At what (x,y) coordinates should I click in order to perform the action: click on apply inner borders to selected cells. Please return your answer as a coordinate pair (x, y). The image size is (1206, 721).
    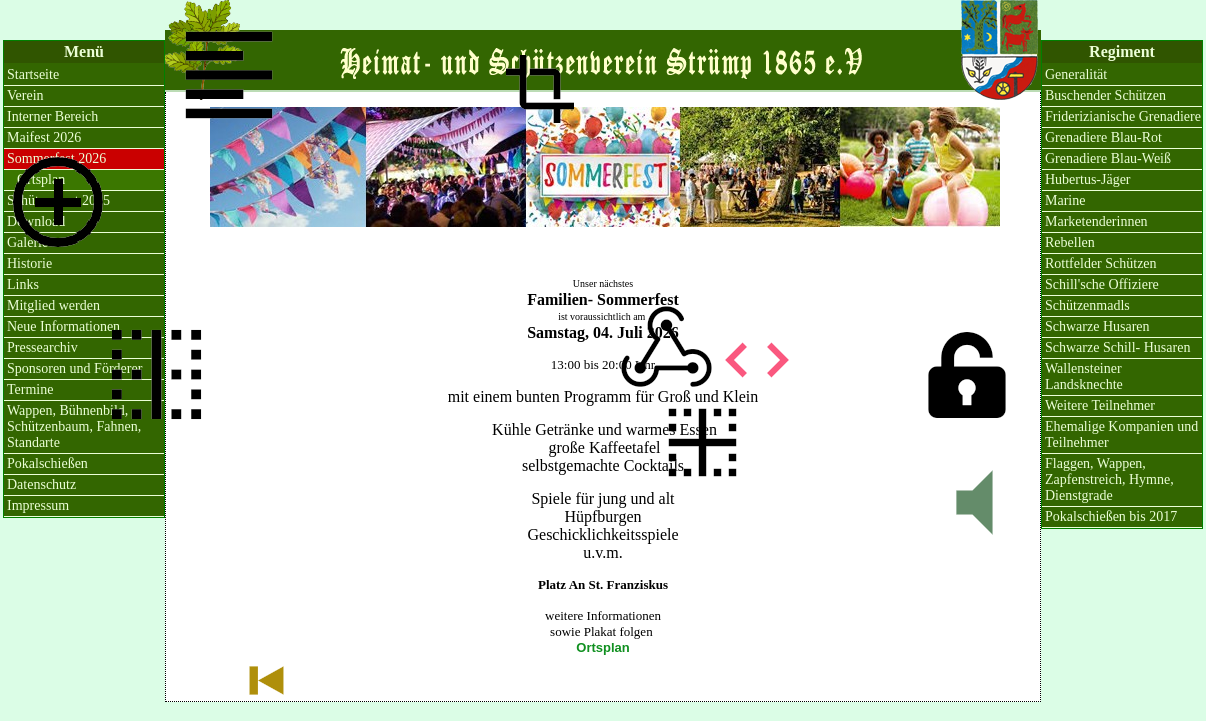
    Looking at the image, I should click on (702, 442).